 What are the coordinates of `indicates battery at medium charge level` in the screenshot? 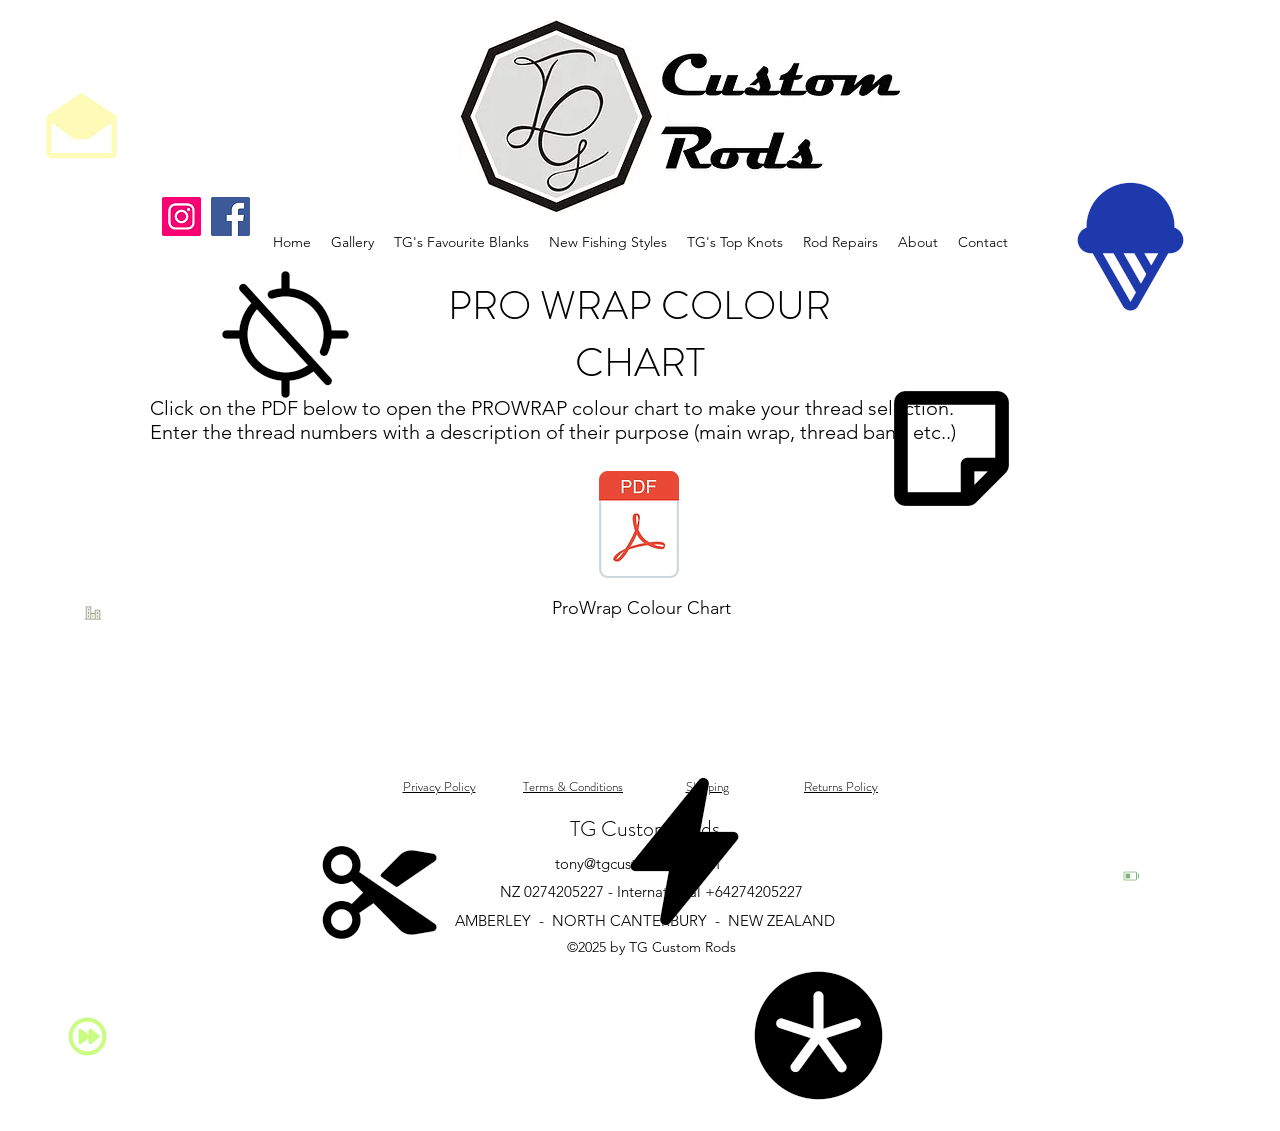 It's located at (1131, 876).